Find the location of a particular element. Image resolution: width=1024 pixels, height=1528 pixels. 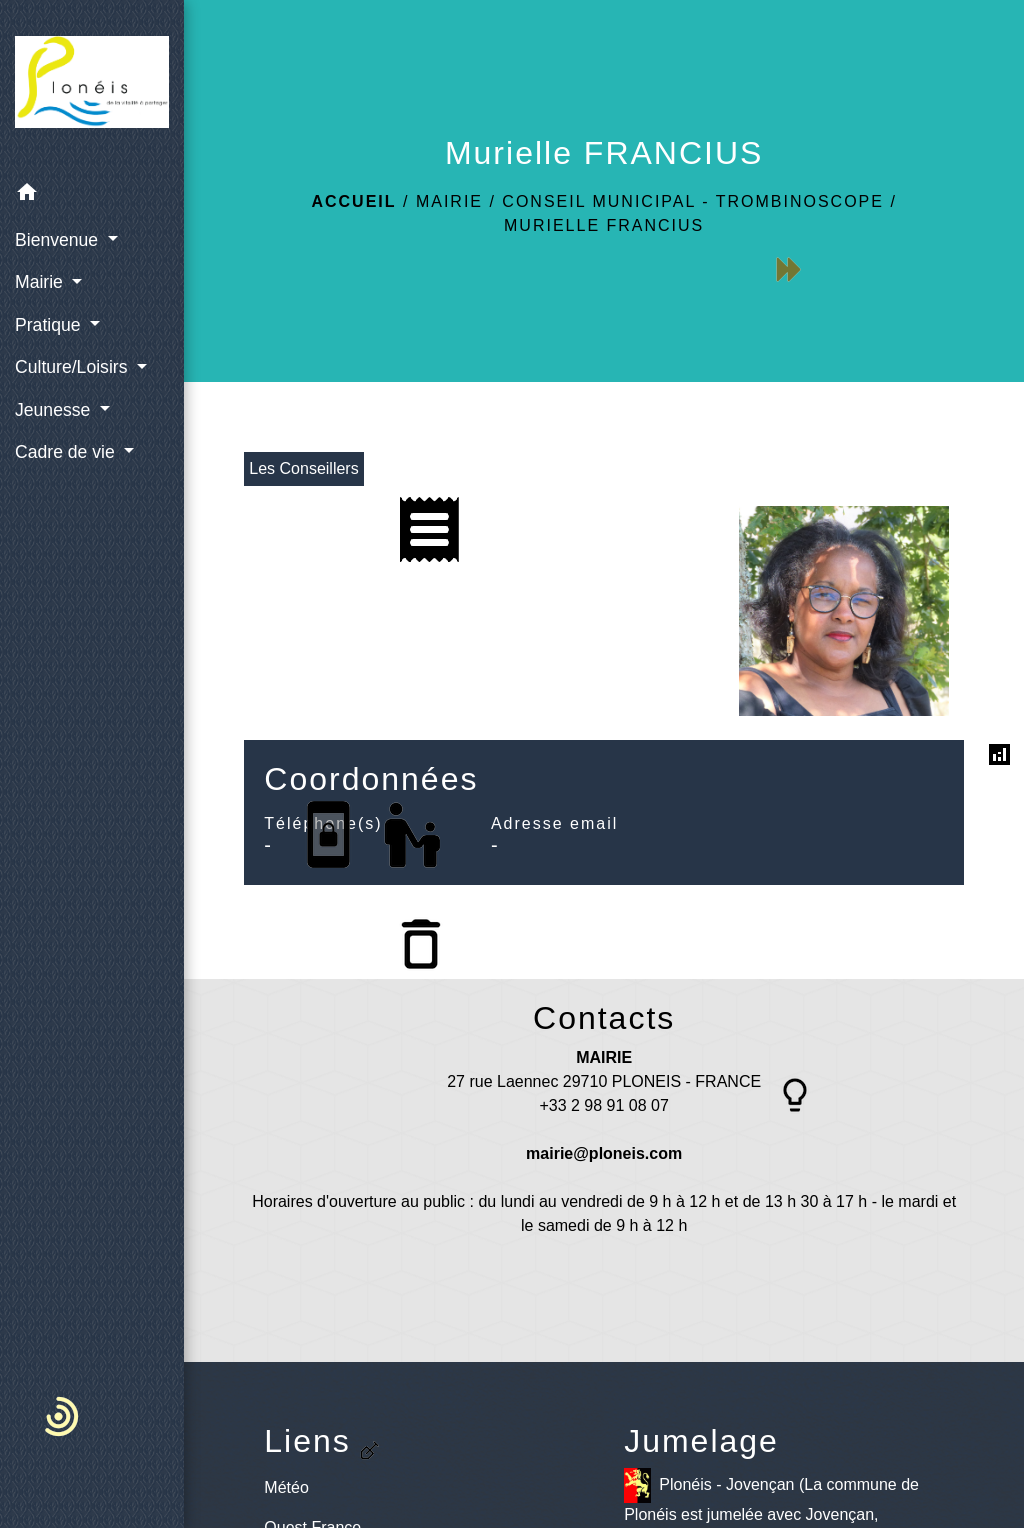

lock screen orientation to portrait mode is located at coordinates (328, 834).